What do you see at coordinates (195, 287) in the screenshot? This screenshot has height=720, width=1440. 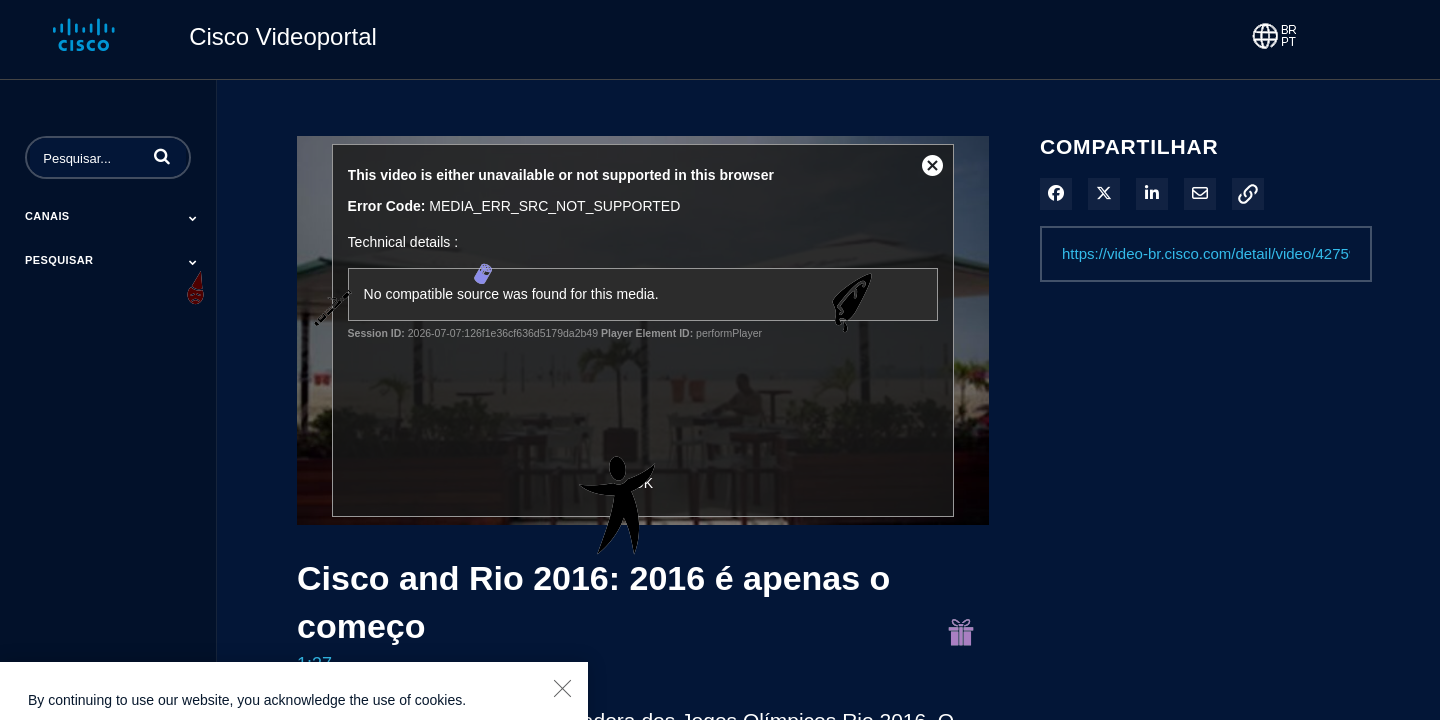 I see `indicates a player penalty or mistake` at bounding box center [195, 287].